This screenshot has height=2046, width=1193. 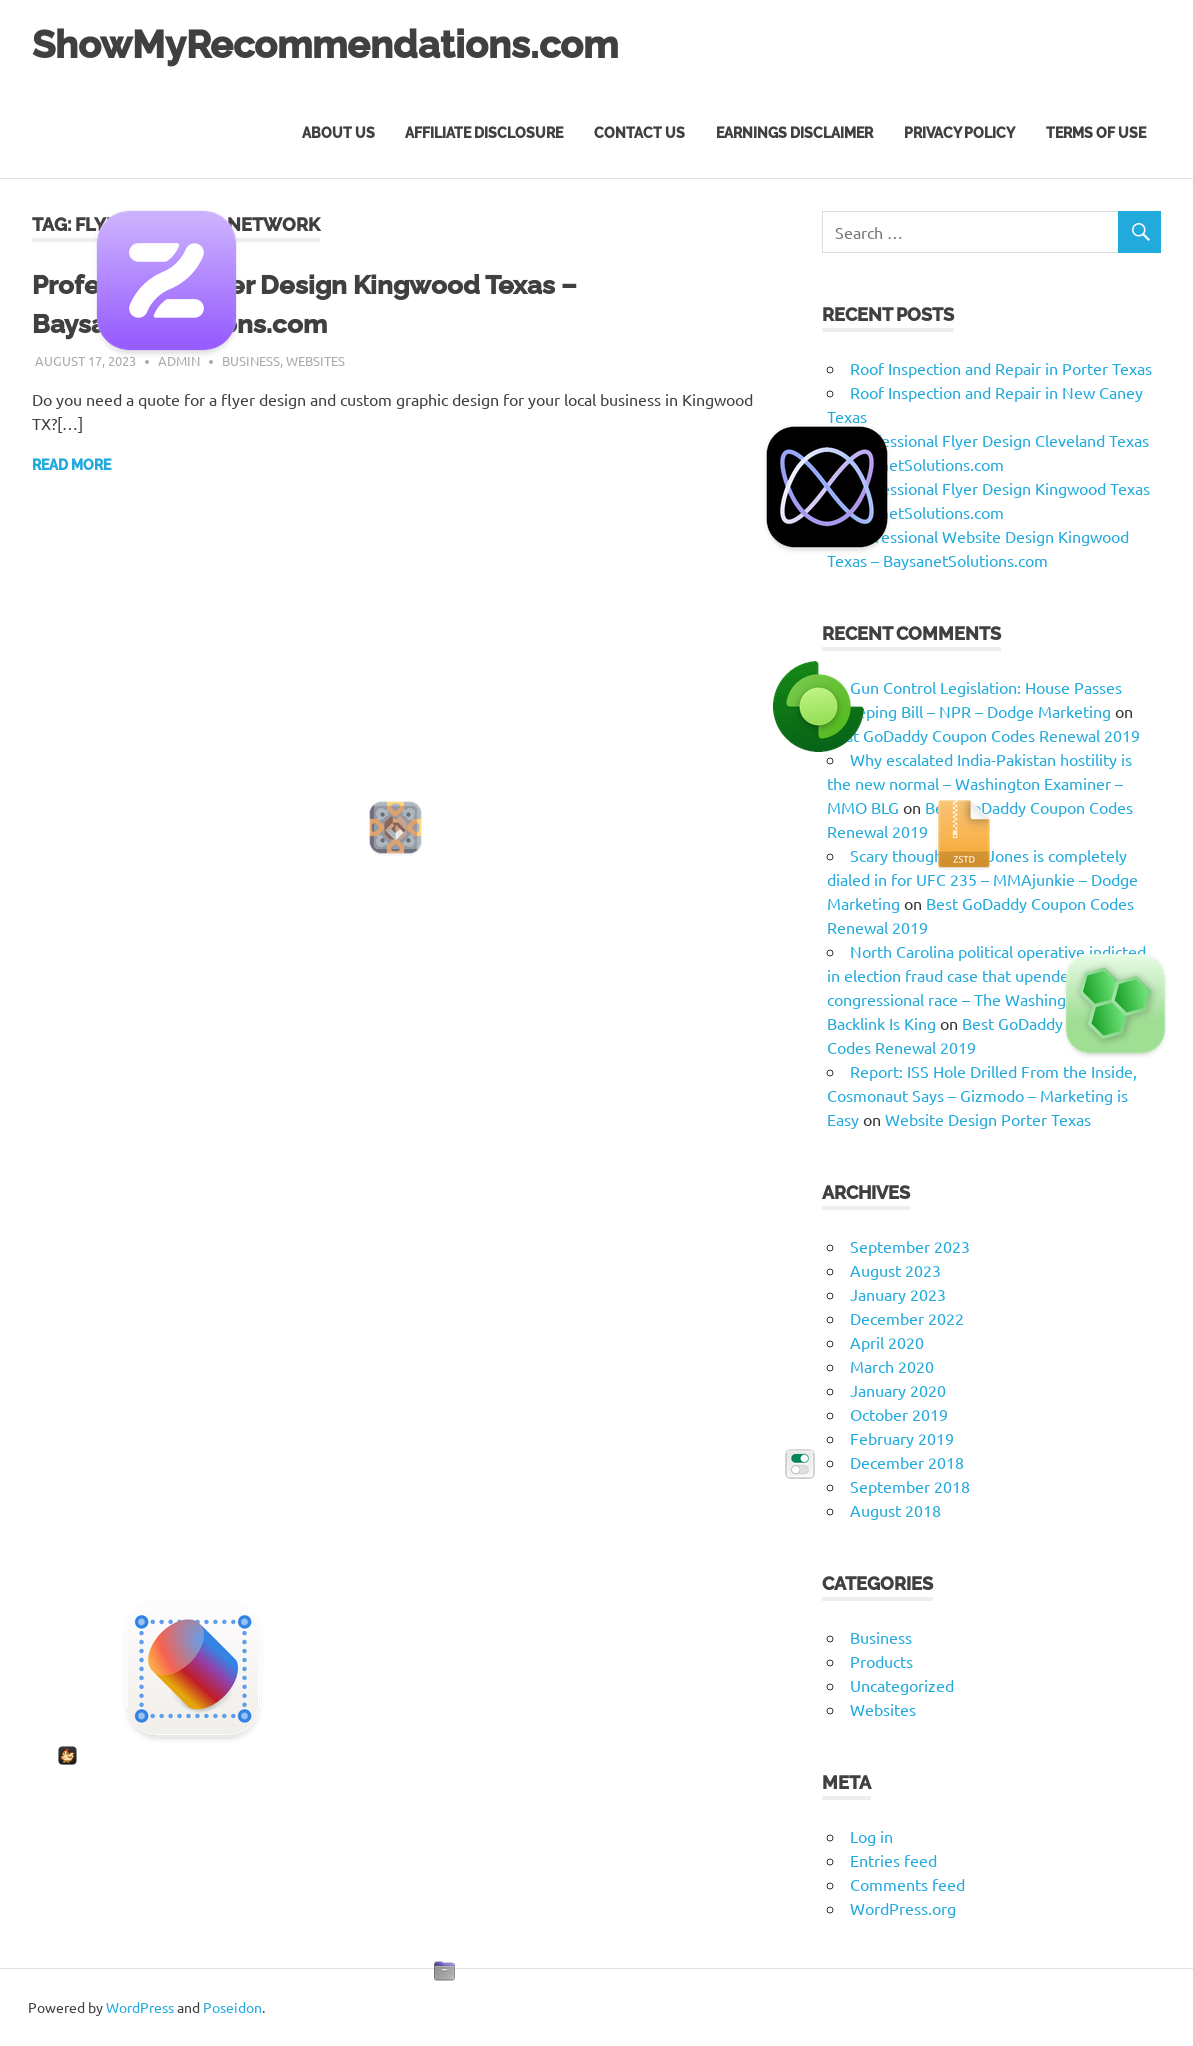 What do you see at coordinates (800, 1464) in the screenshot?
I see `open system settings or preferences` at bounding box center [800, 1464].